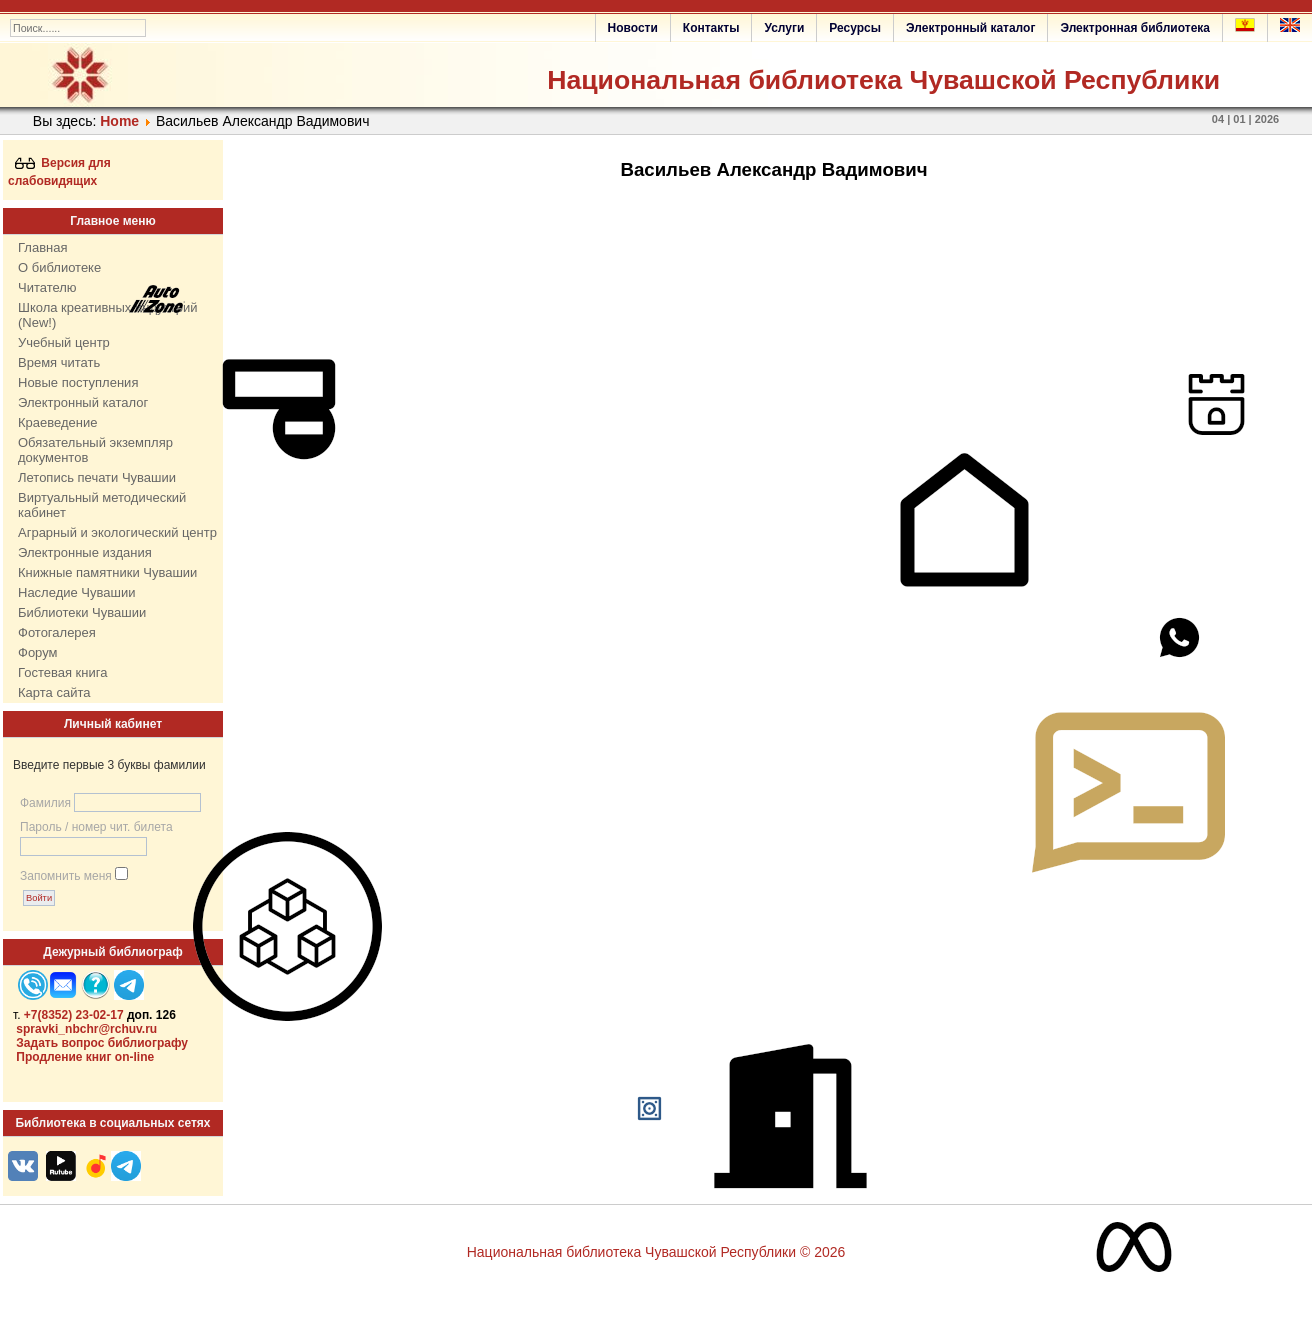 The width and height of the screenshot is (1312, 1324). What do you see at coordinates (279, 403) in the screenshot?
I see `delete a row from a table or spreadsheet` at bounding box center [279, 403].